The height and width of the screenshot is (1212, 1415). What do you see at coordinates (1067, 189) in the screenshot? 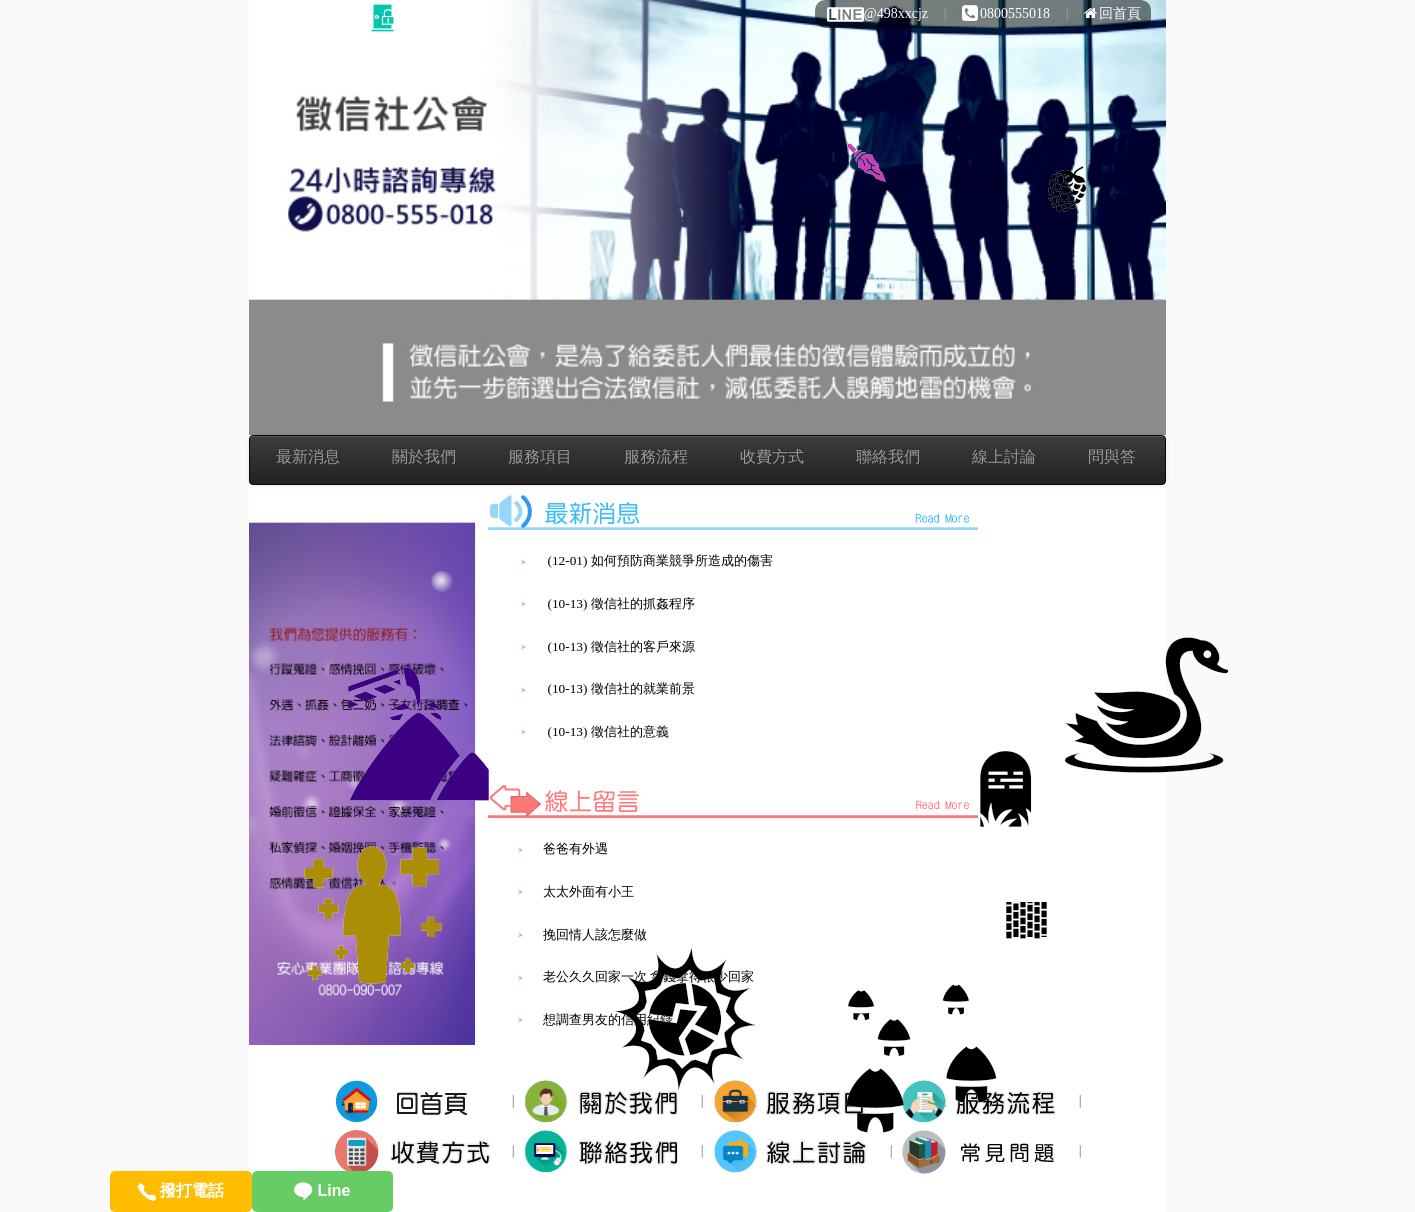
I see `indicates raspberry flavor or ingredient` at bounding box center [1067, 189].